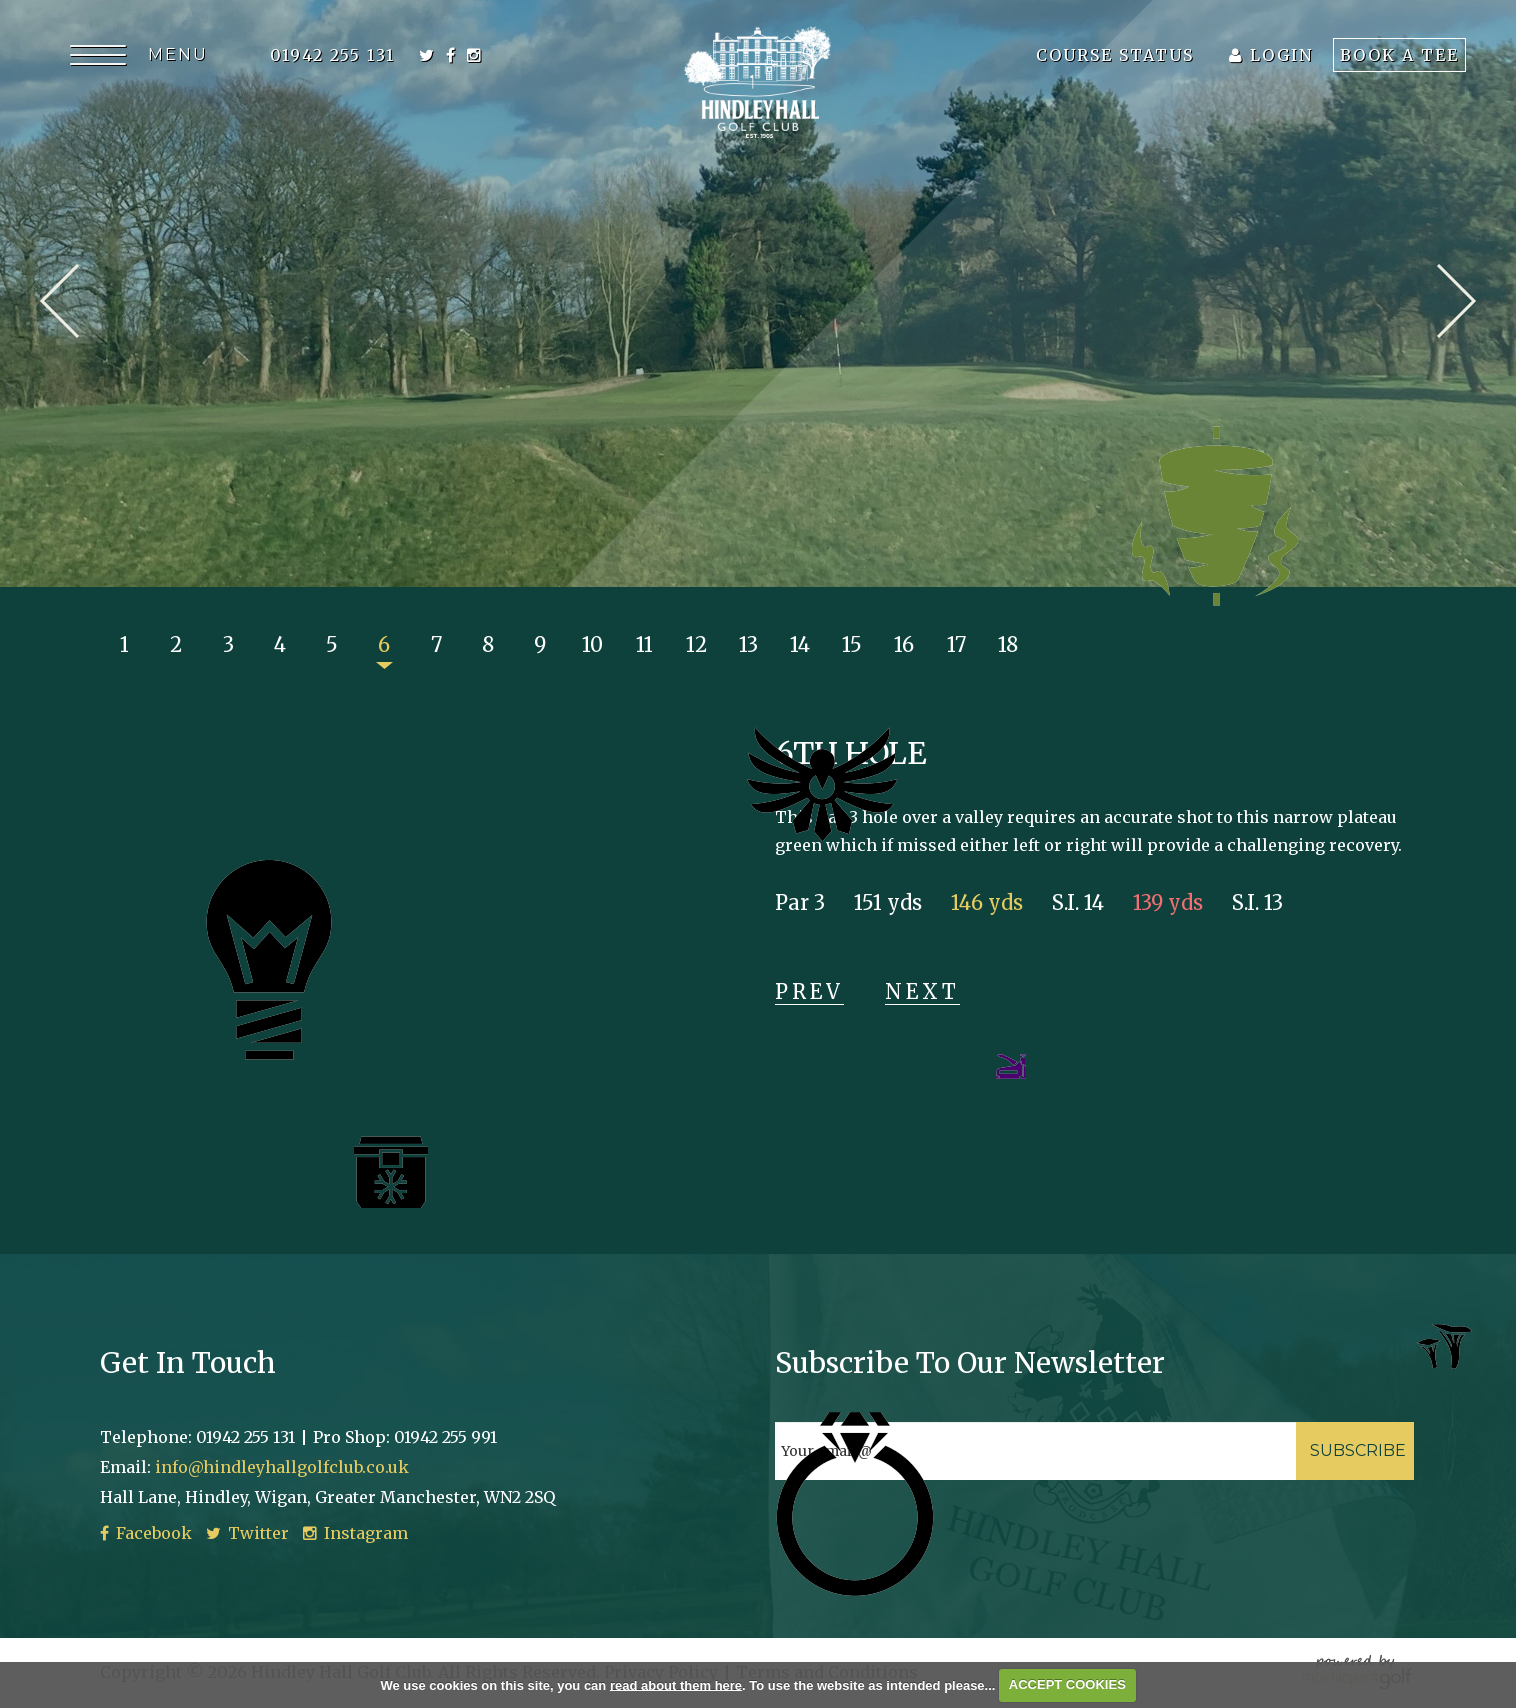 The height and width of the screenshot is (1708, 1516). Describe the element at coordinates (1011, 1066) in the screenshot. I see `use heavy-duty stapler tool` at that location.